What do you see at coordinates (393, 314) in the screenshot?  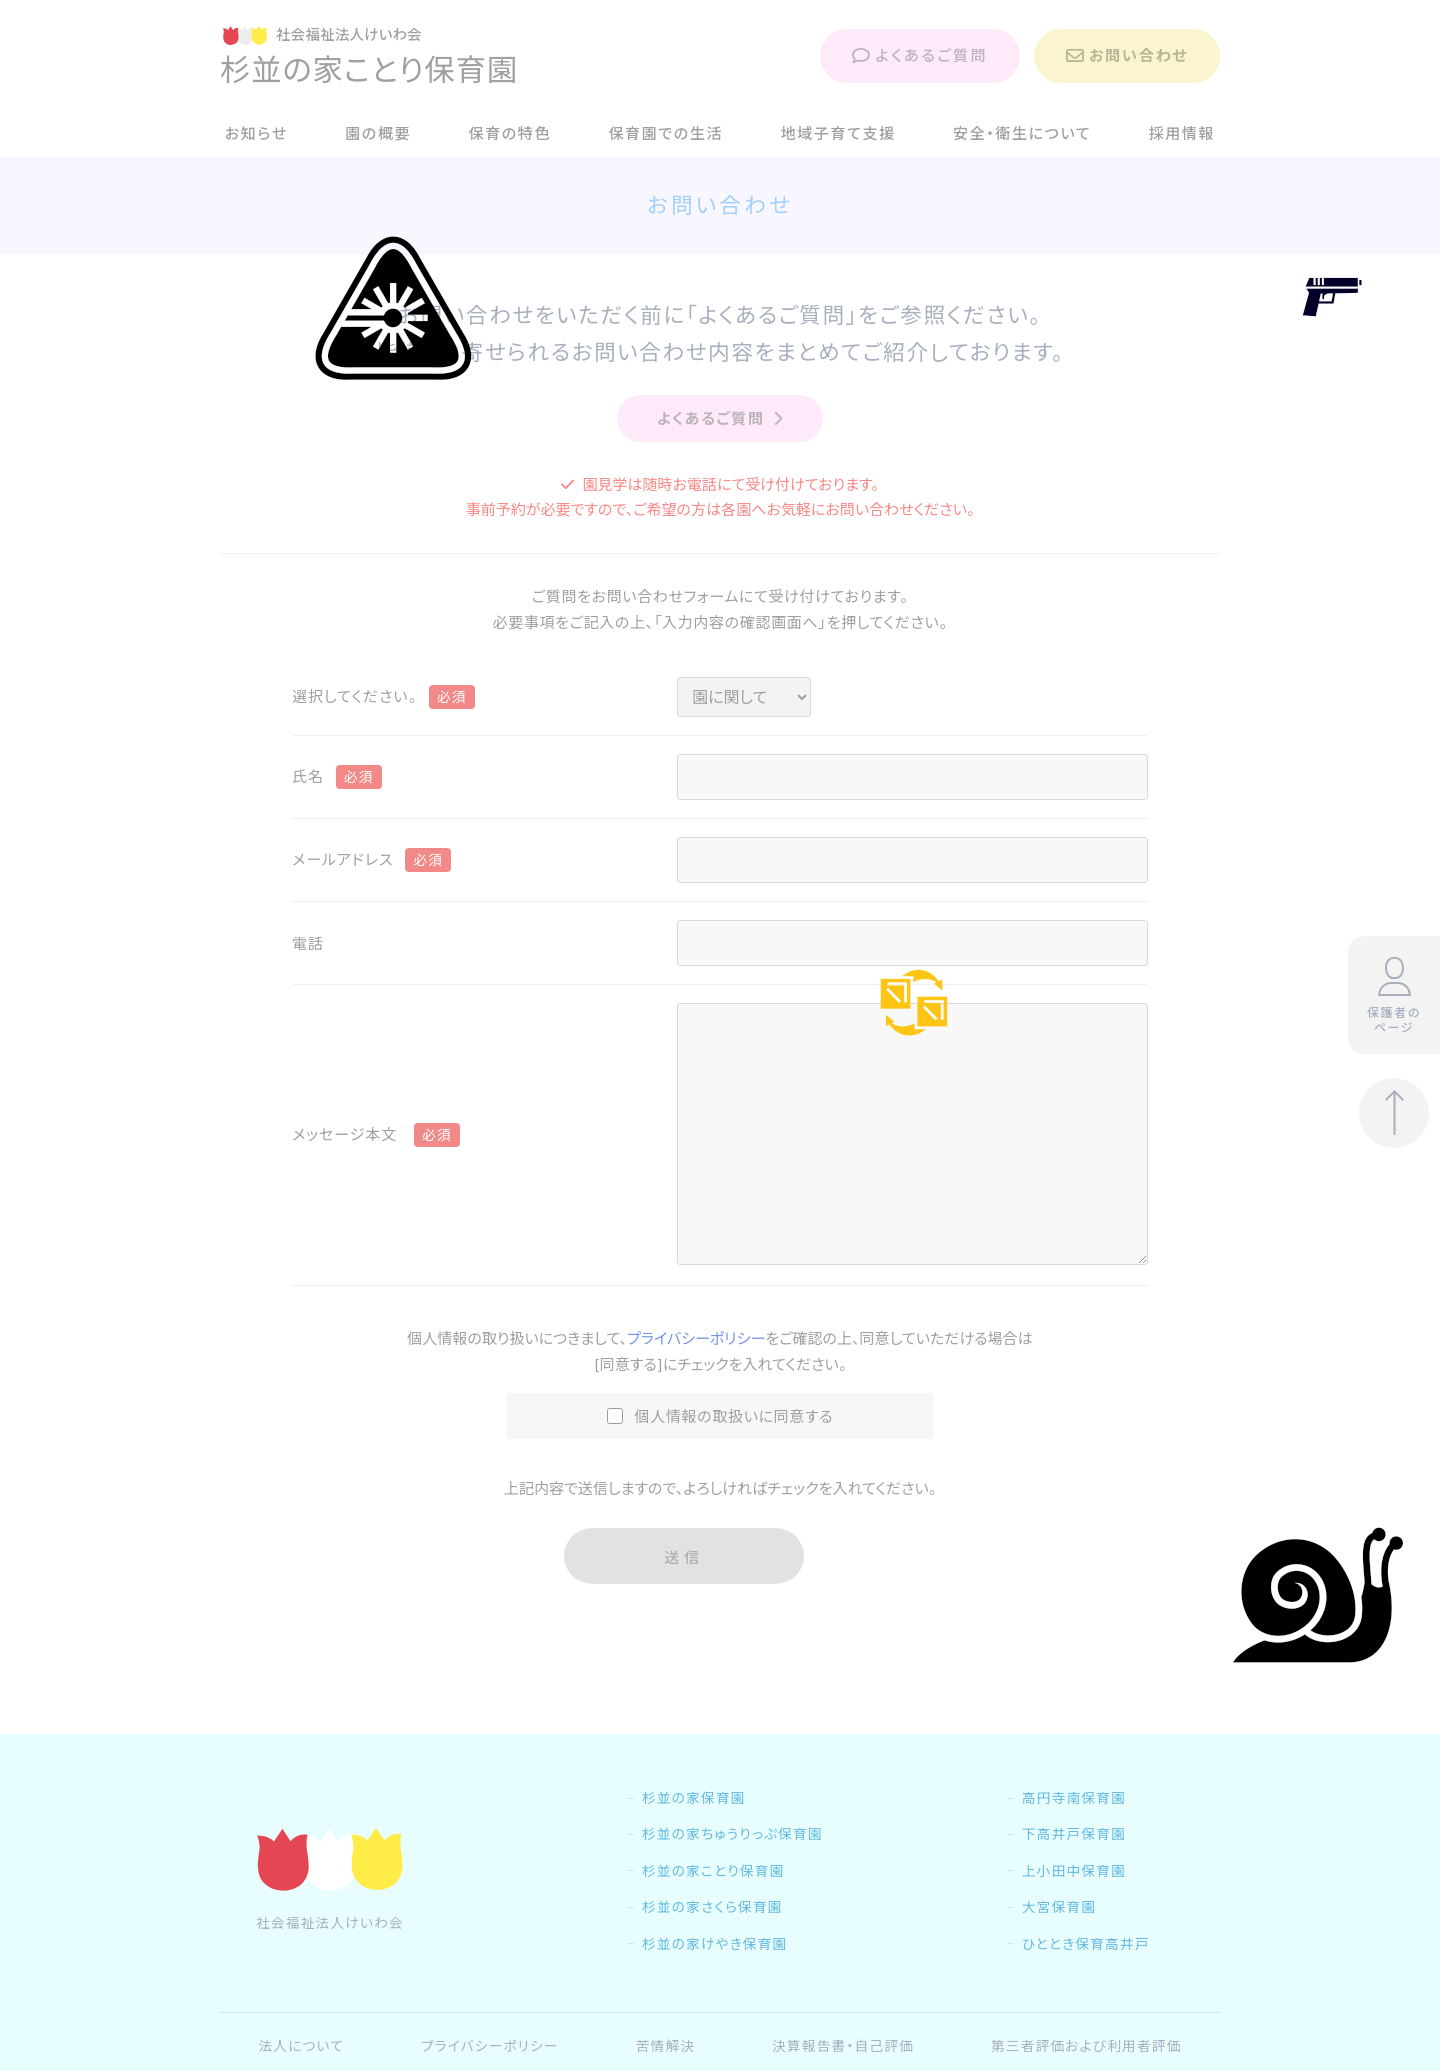 I see `laser hazard warning indicator` at bounding box center [393, 314].